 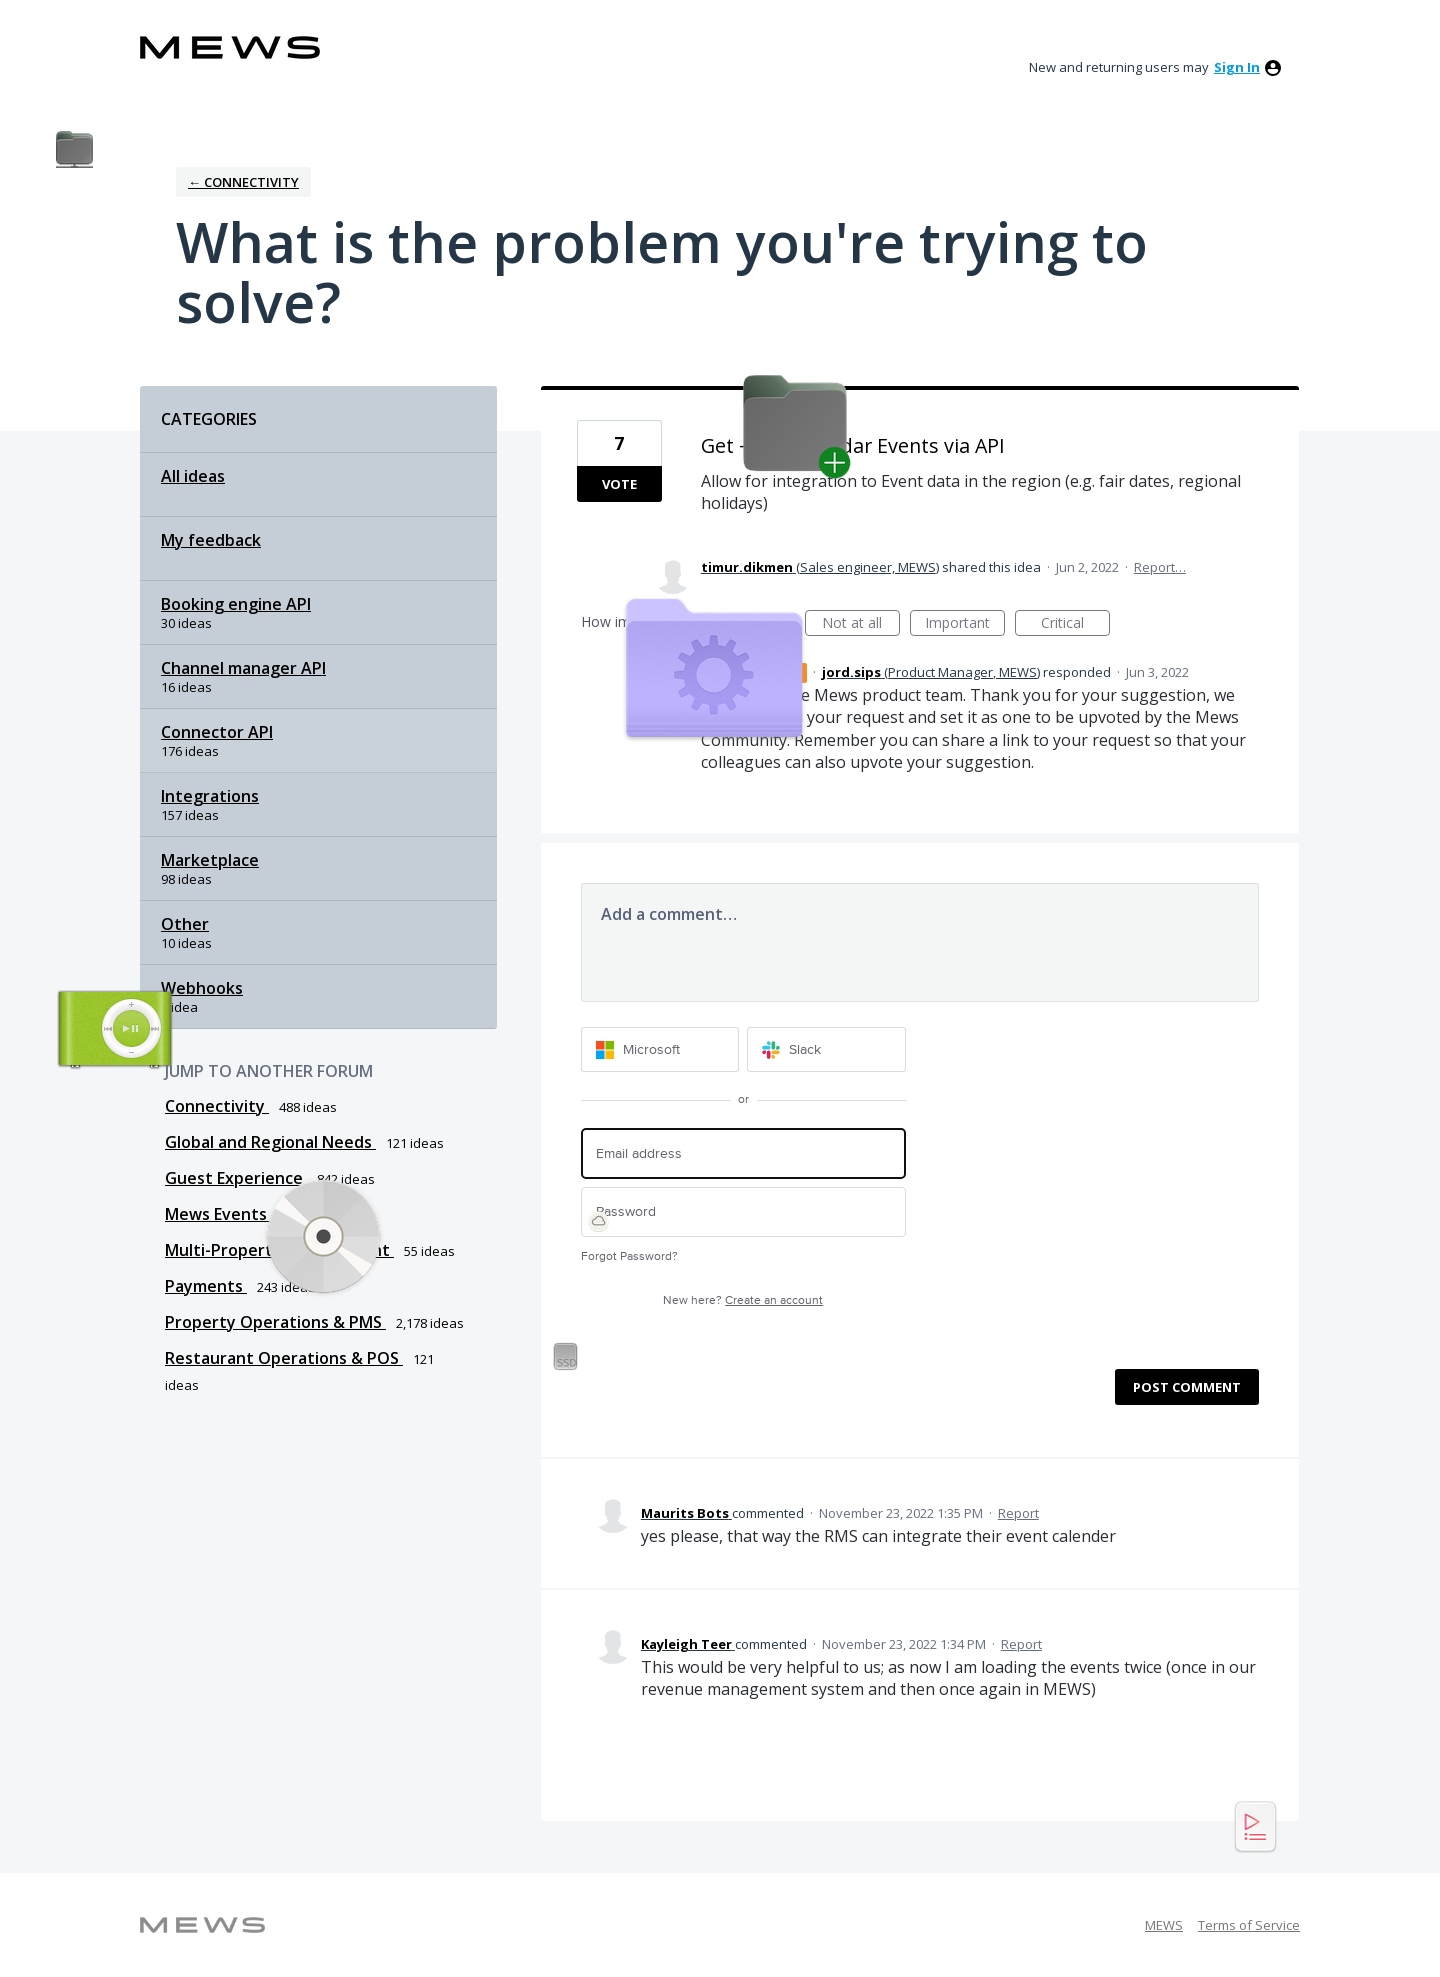 I want to click on open smart folder with automated sorting rules, so click(x=714, y=668).